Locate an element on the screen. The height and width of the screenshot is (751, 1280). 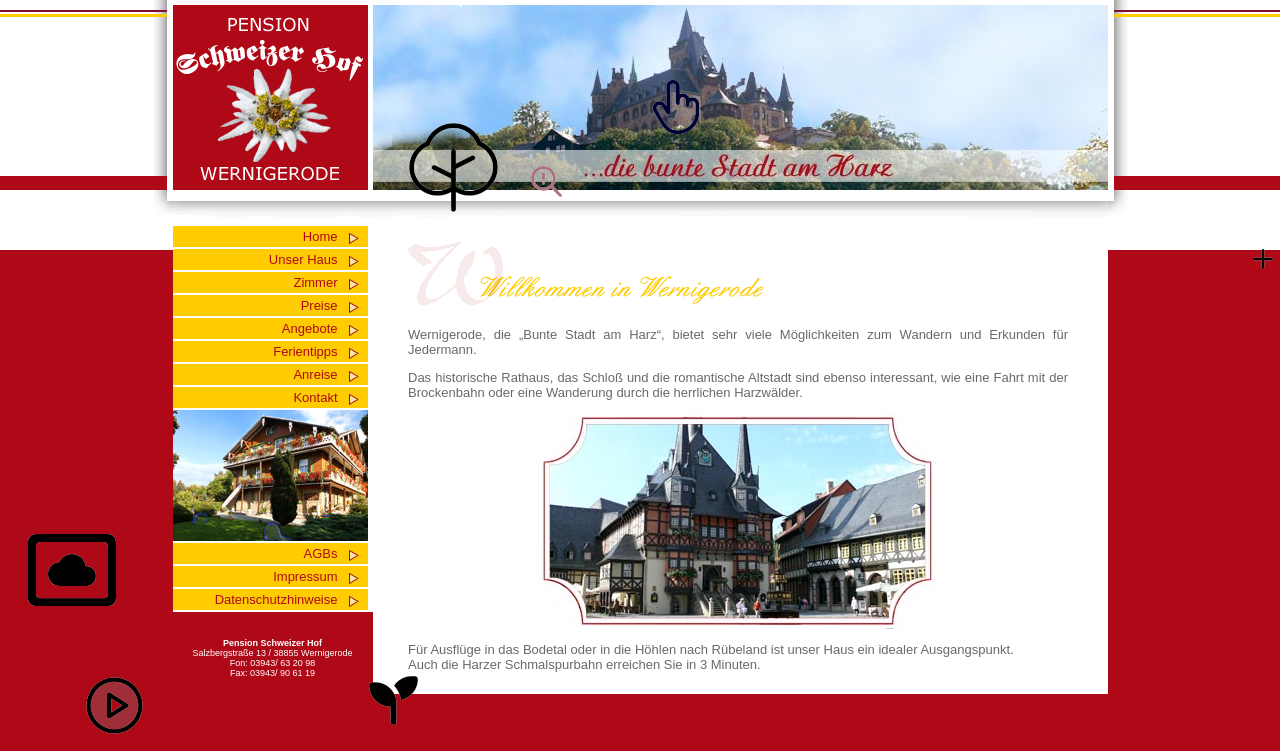
add a new item is located at coordinates (1263, 259).